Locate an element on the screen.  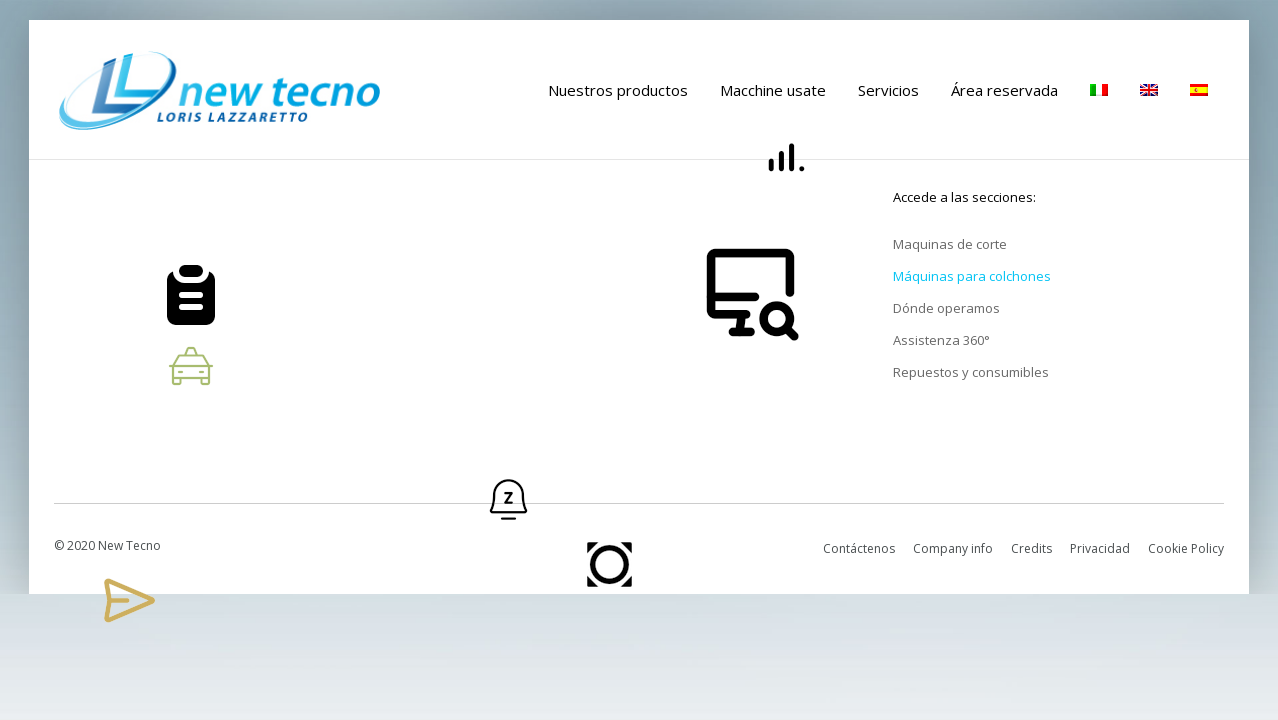
send a message or email is located at coordinates (129, 600).